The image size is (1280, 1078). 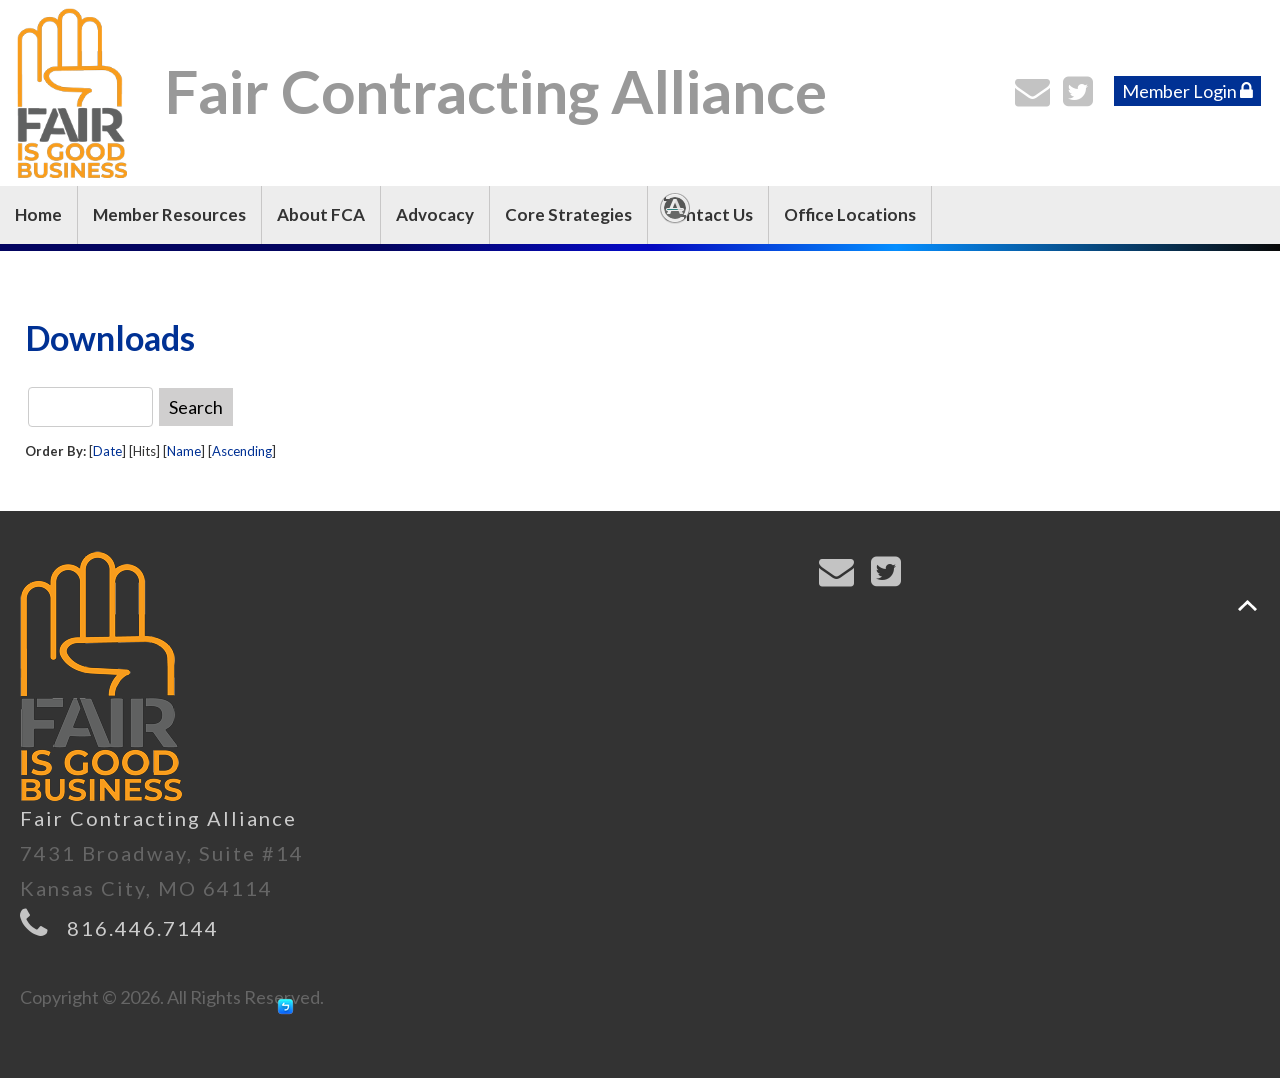 I want to click on open the software update manager, so click(x=675, y=208).